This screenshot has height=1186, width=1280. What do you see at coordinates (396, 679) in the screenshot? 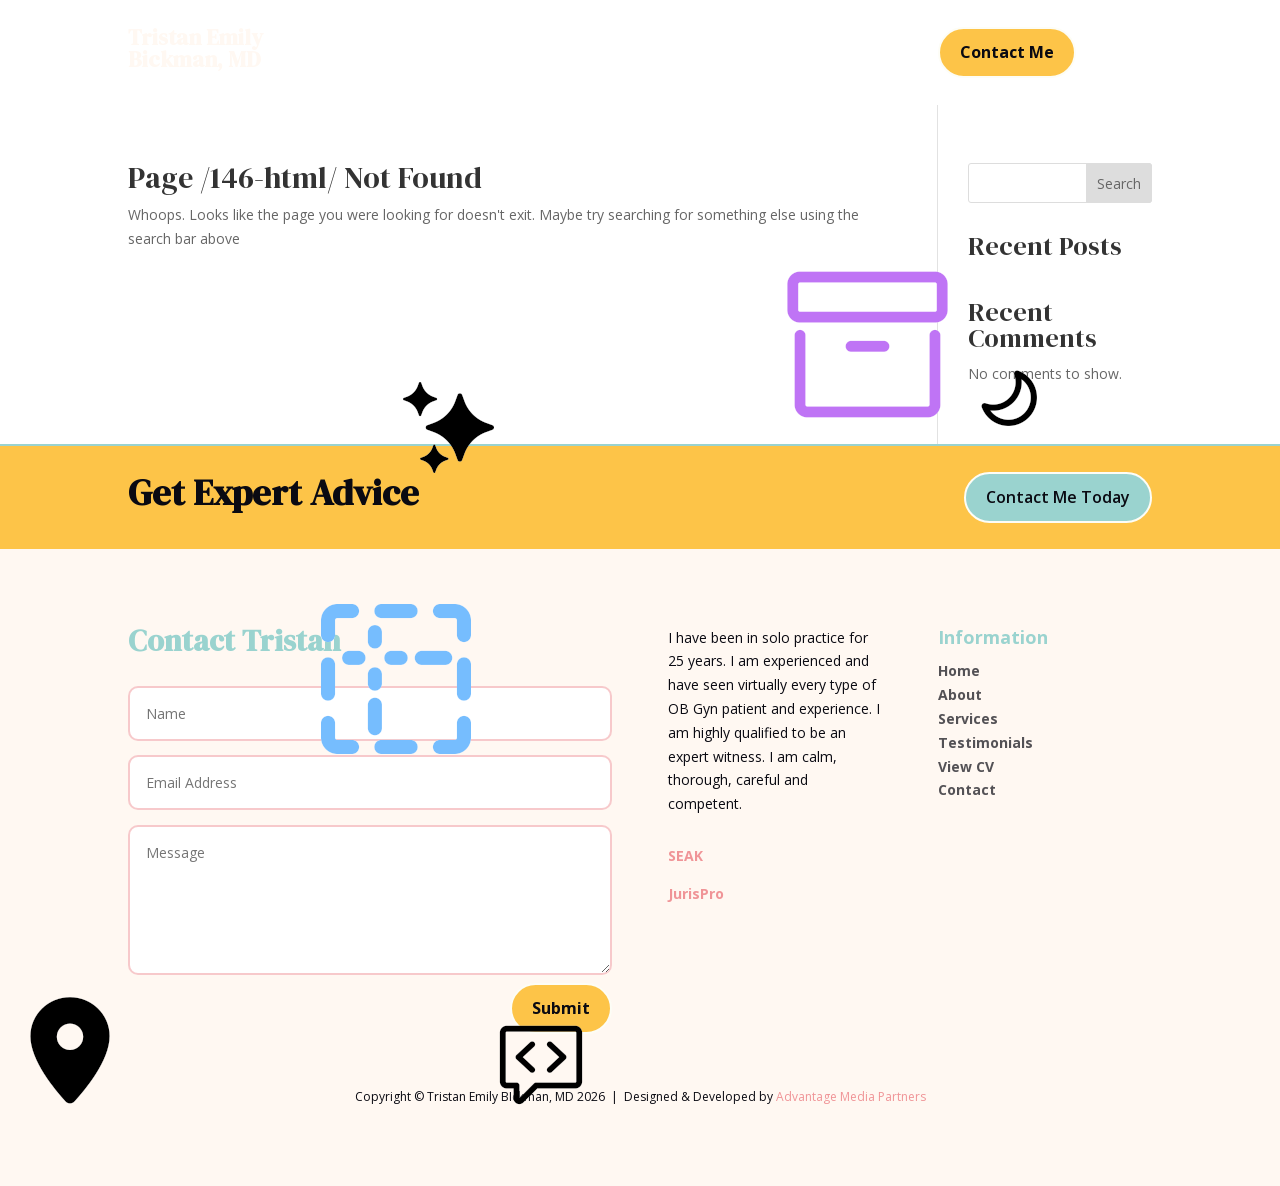
I see `create a new project from template` at bounding box center [396, 679].